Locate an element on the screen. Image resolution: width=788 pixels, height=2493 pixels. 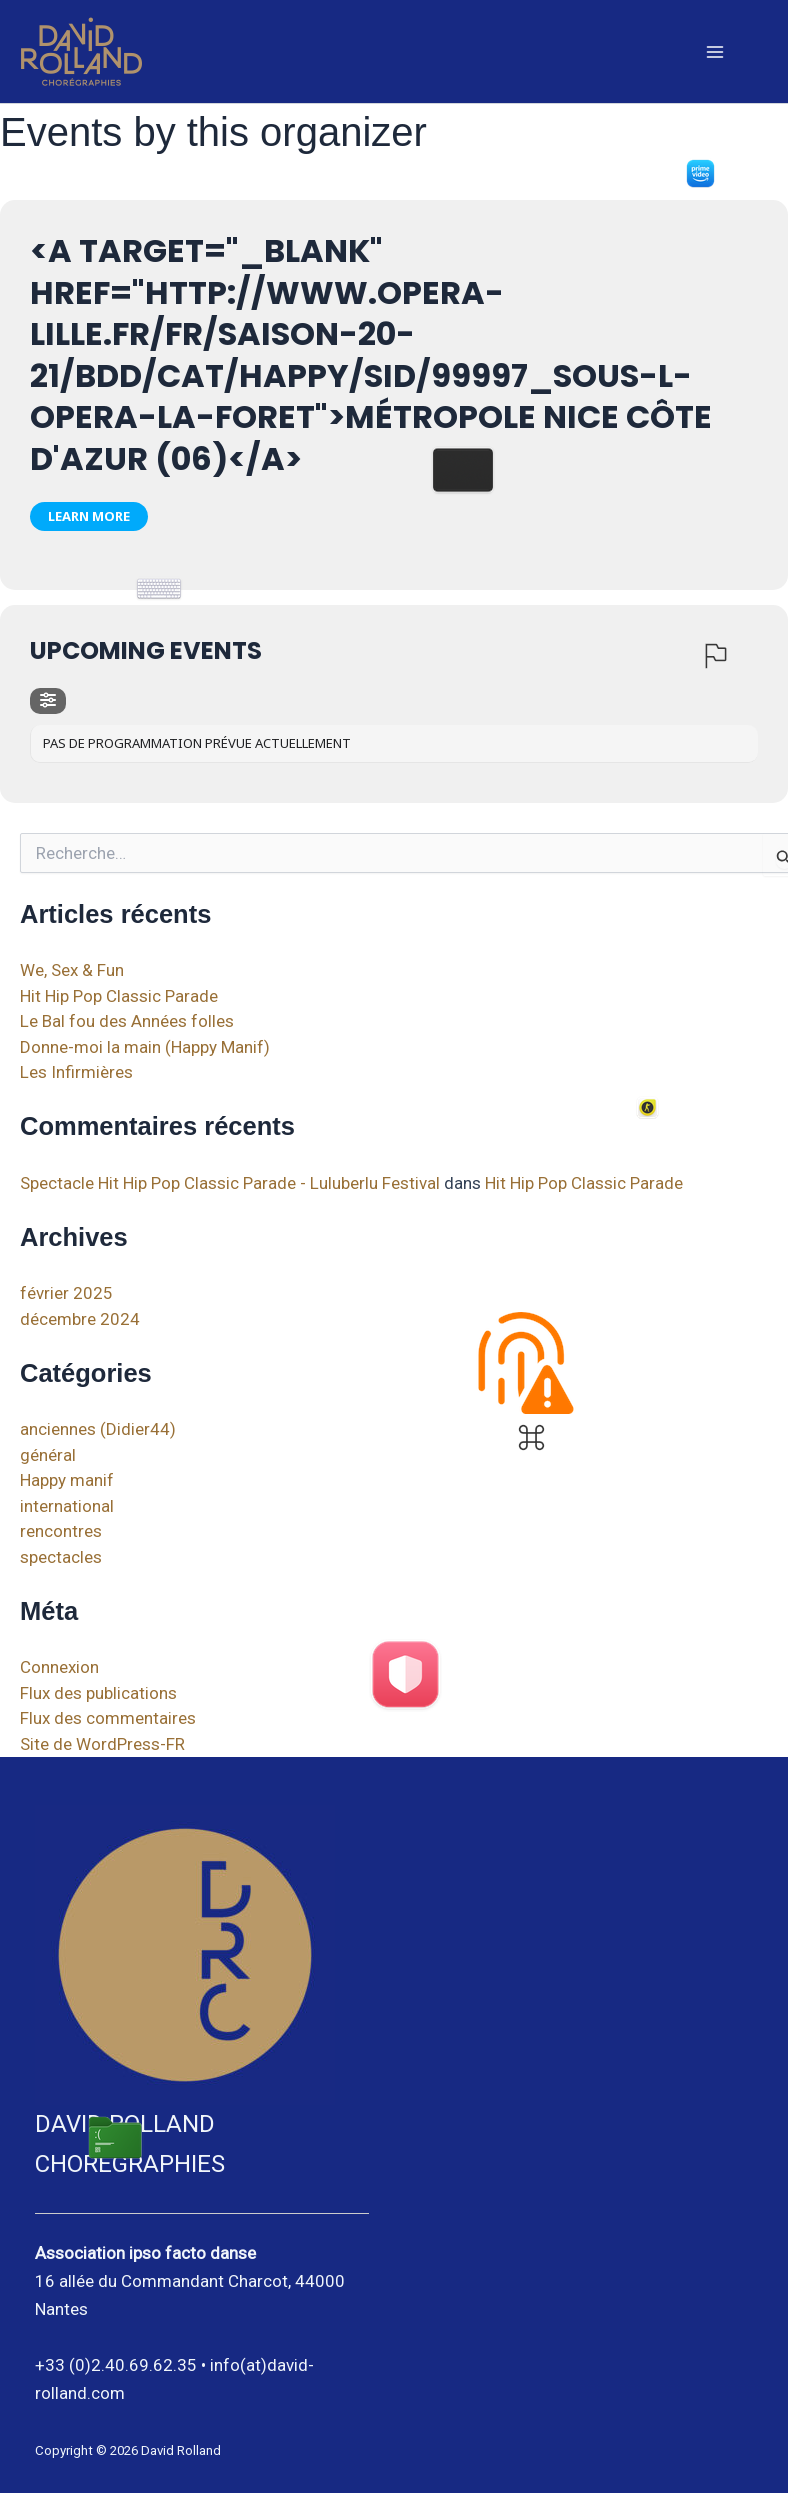
open firewall and security preferences is located at coordinates (405, 1675).